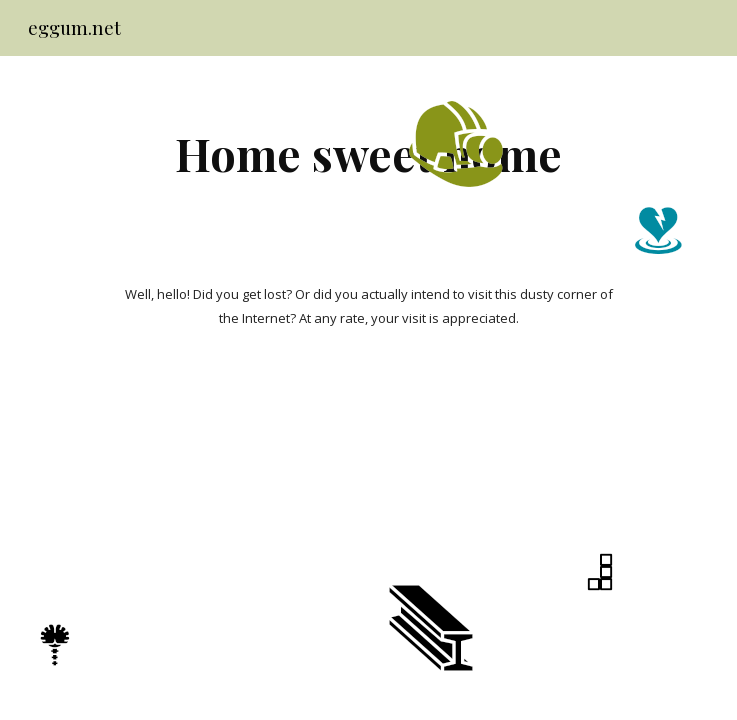  Describe the element at coordinates (456, 144) in the screenshot. I see `mining or excavation activity in a game` at that location.